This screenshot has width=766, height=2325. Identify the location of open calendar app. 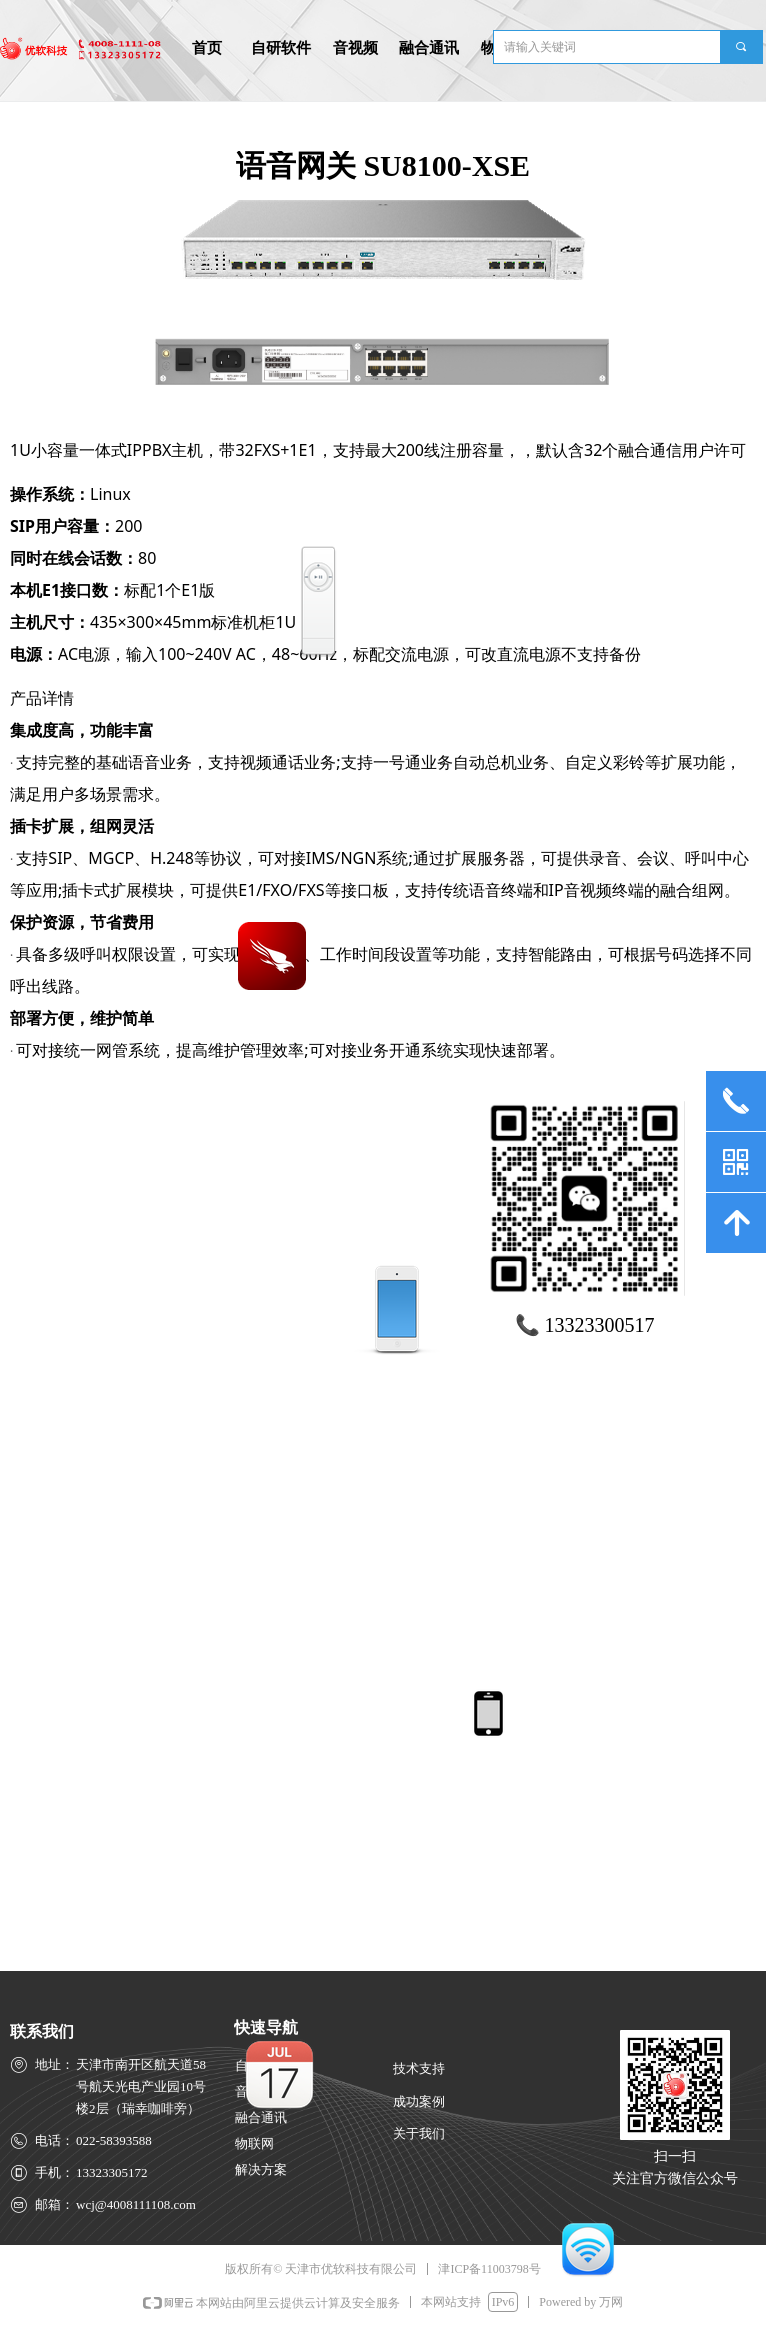
(279, 2074).